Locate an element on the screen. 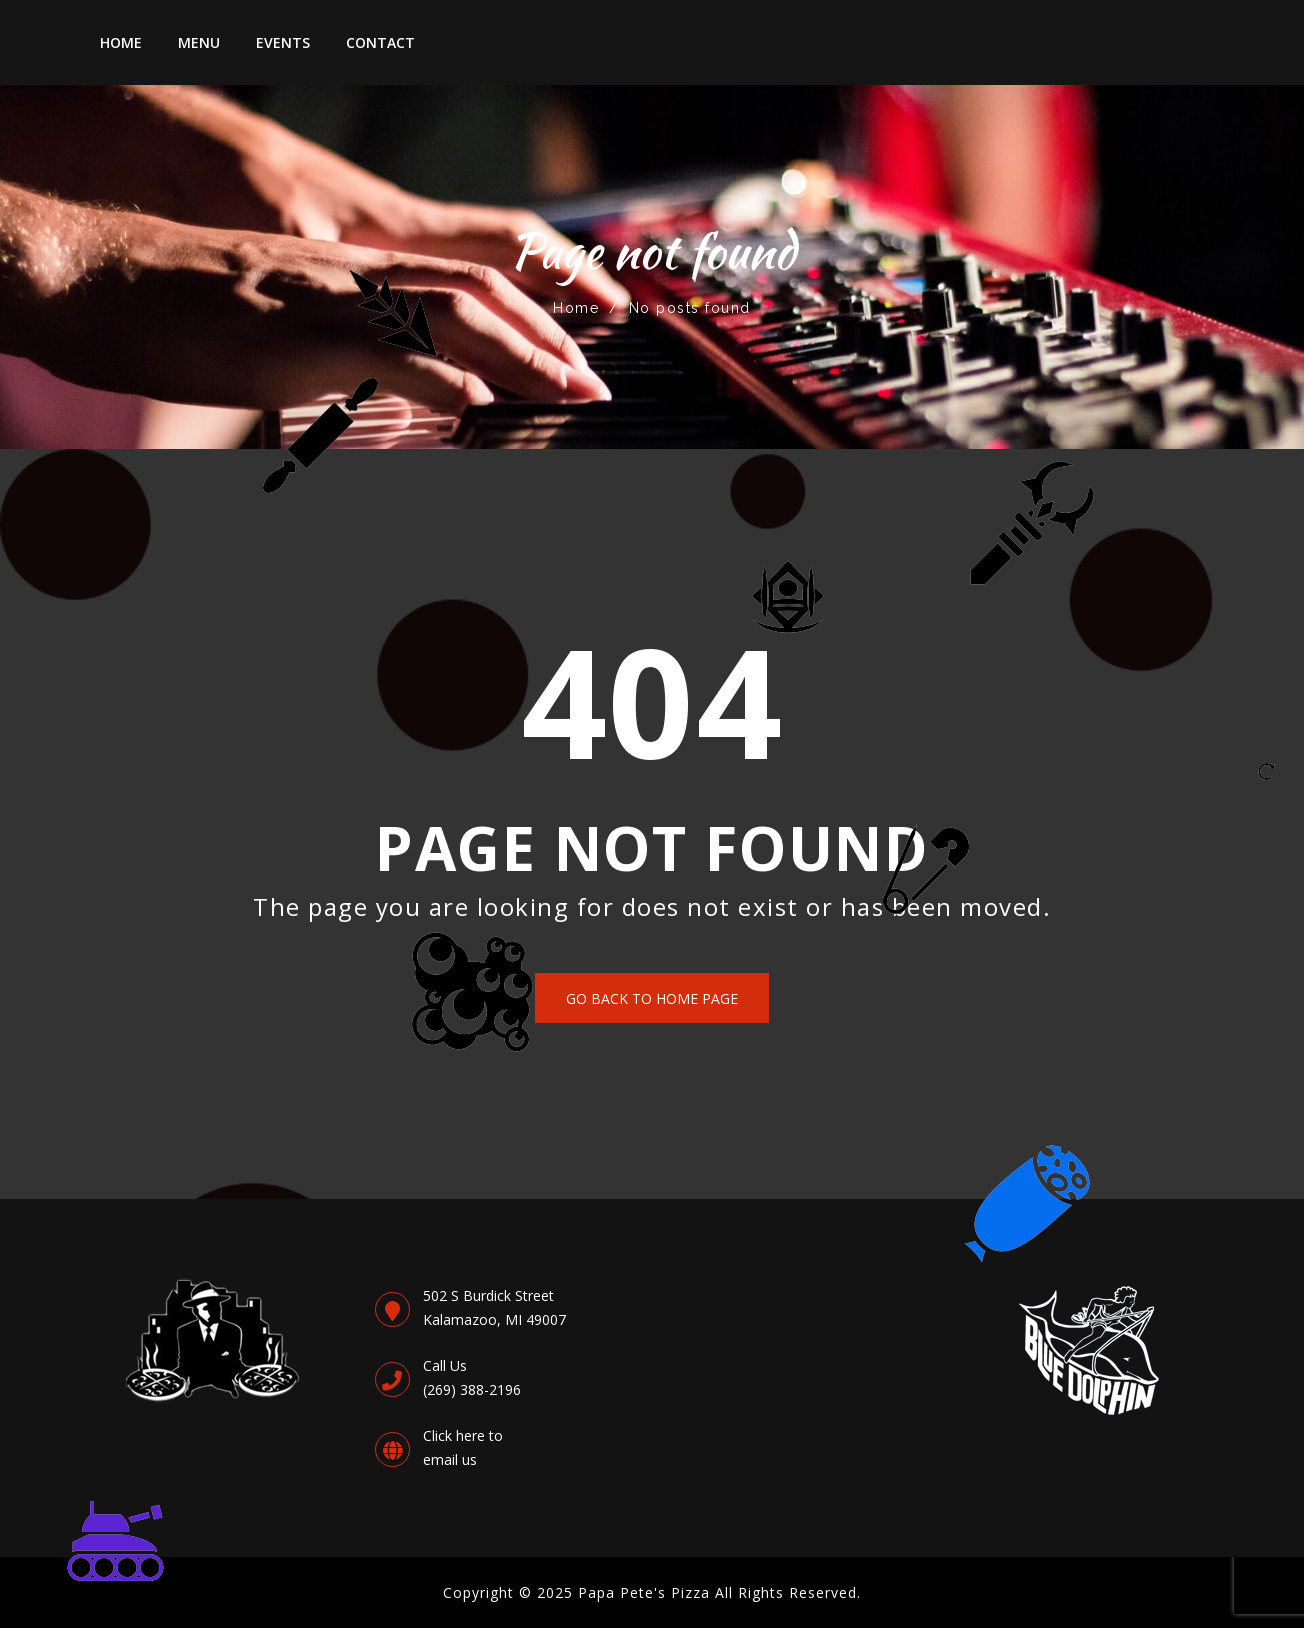 This screenshot has width=1304, height=1628. indicates foam or bubbles effect in game is located at coordinates (471, 993).